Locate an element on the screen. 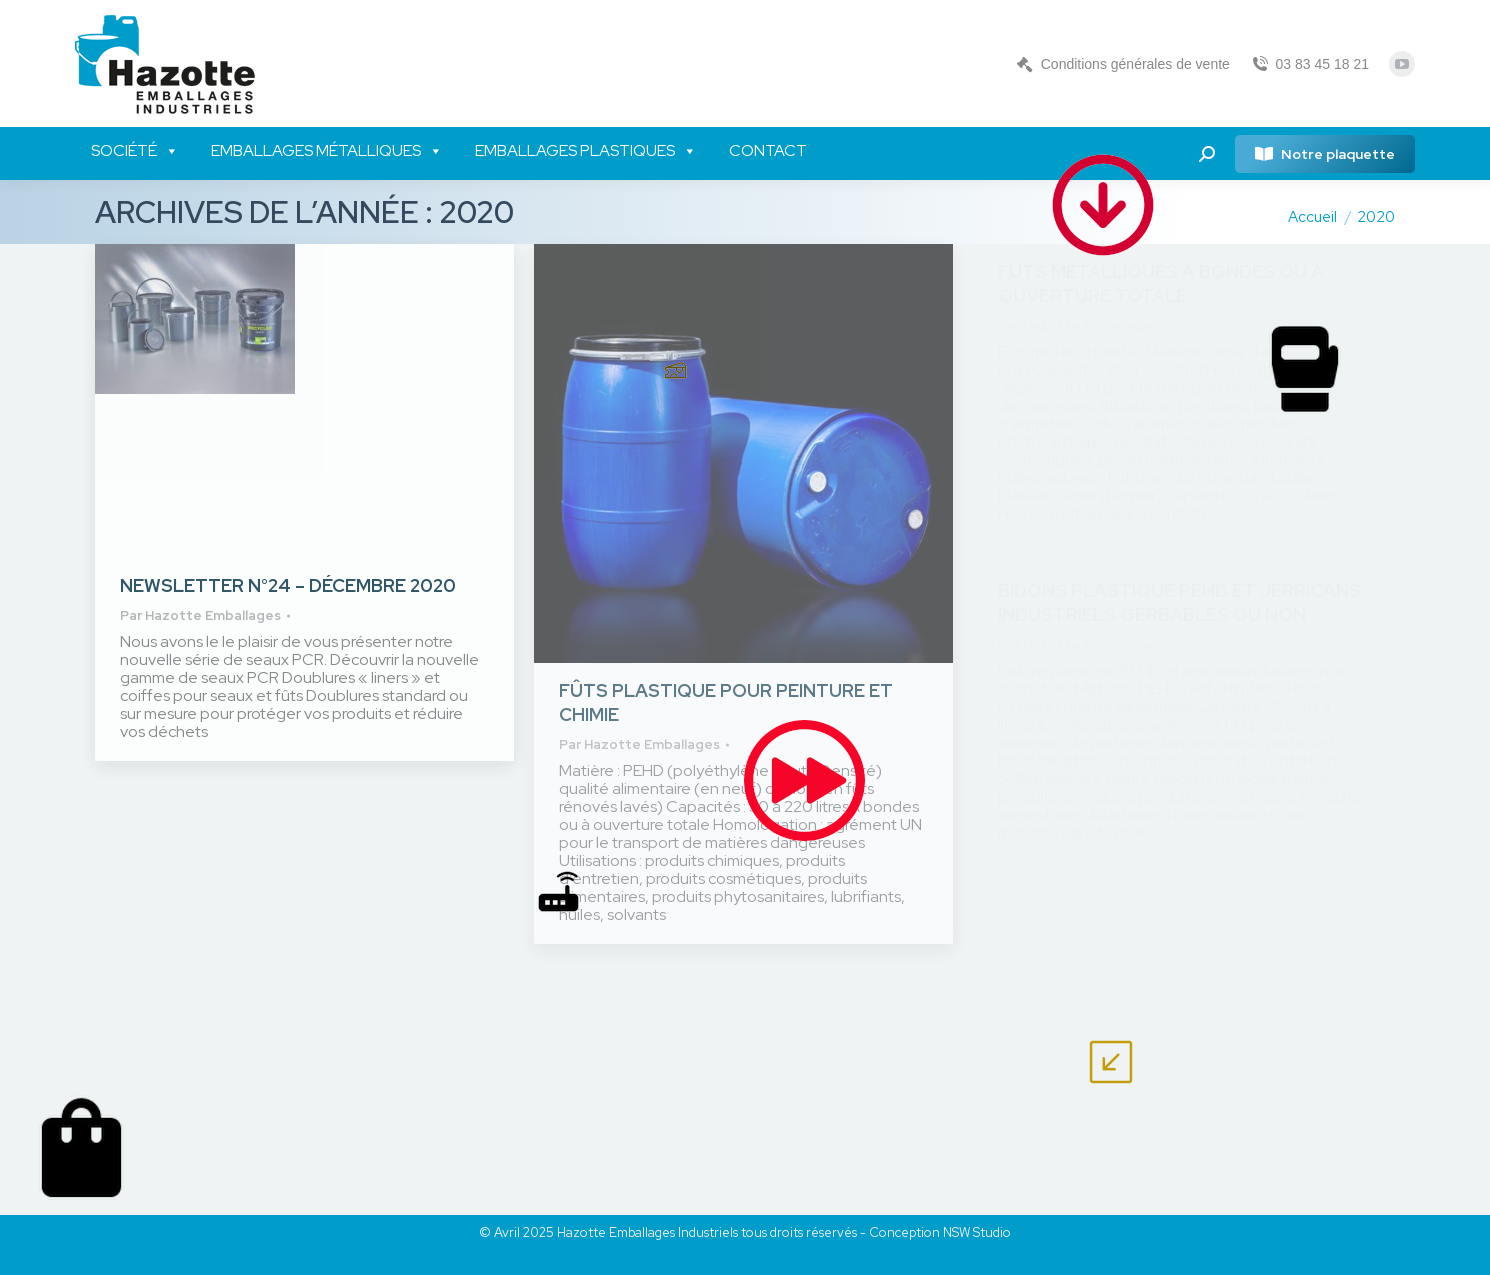  view your shopping bag is located at coordinates (81, 1147).